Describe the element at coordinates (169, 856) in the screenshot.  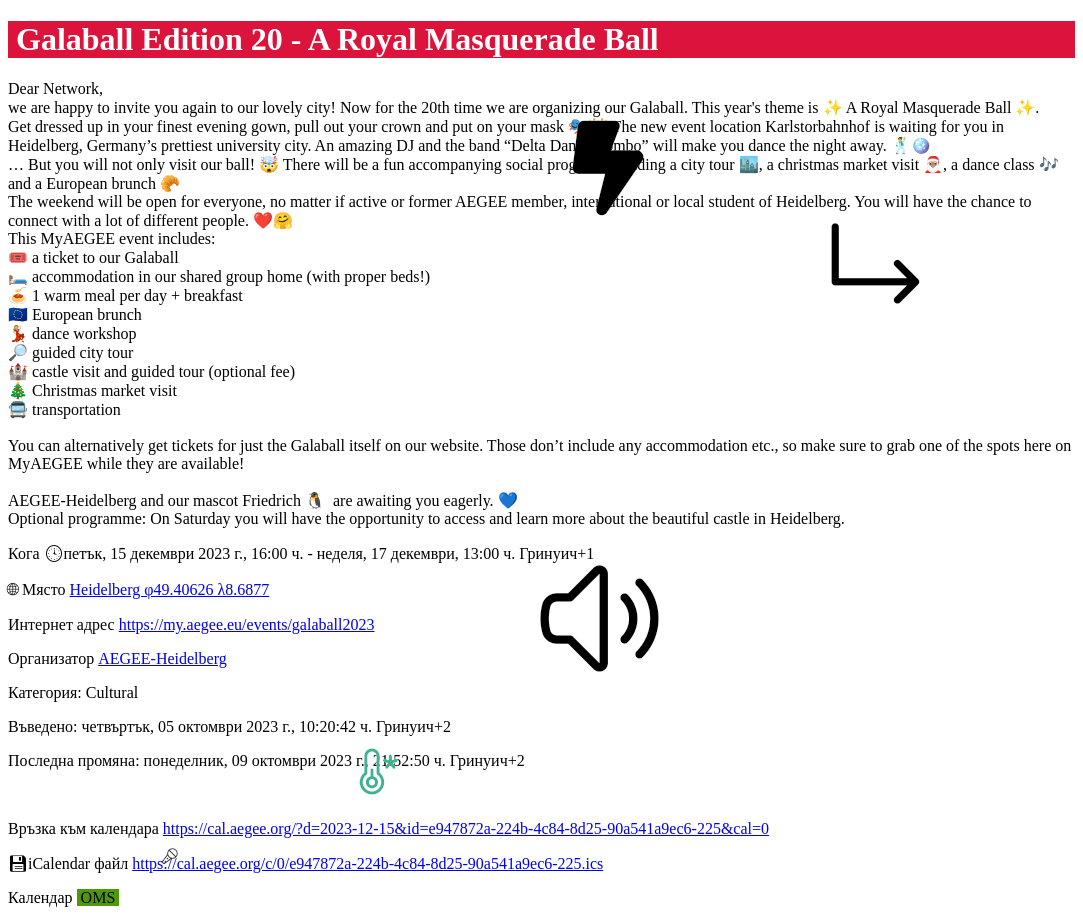
I see `access voice recording or audio input` at that location.